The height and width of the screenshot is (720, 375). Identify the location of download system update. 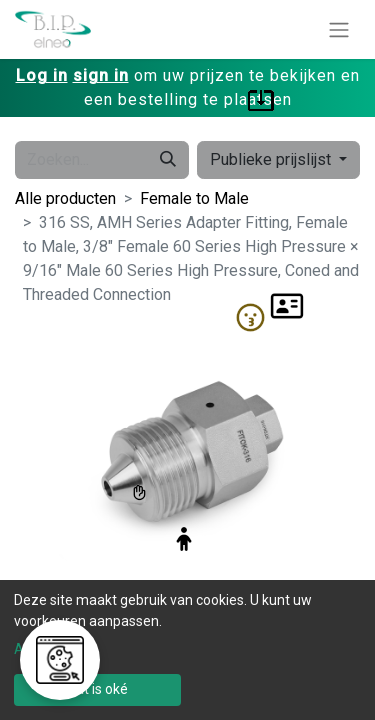
(261, 101).